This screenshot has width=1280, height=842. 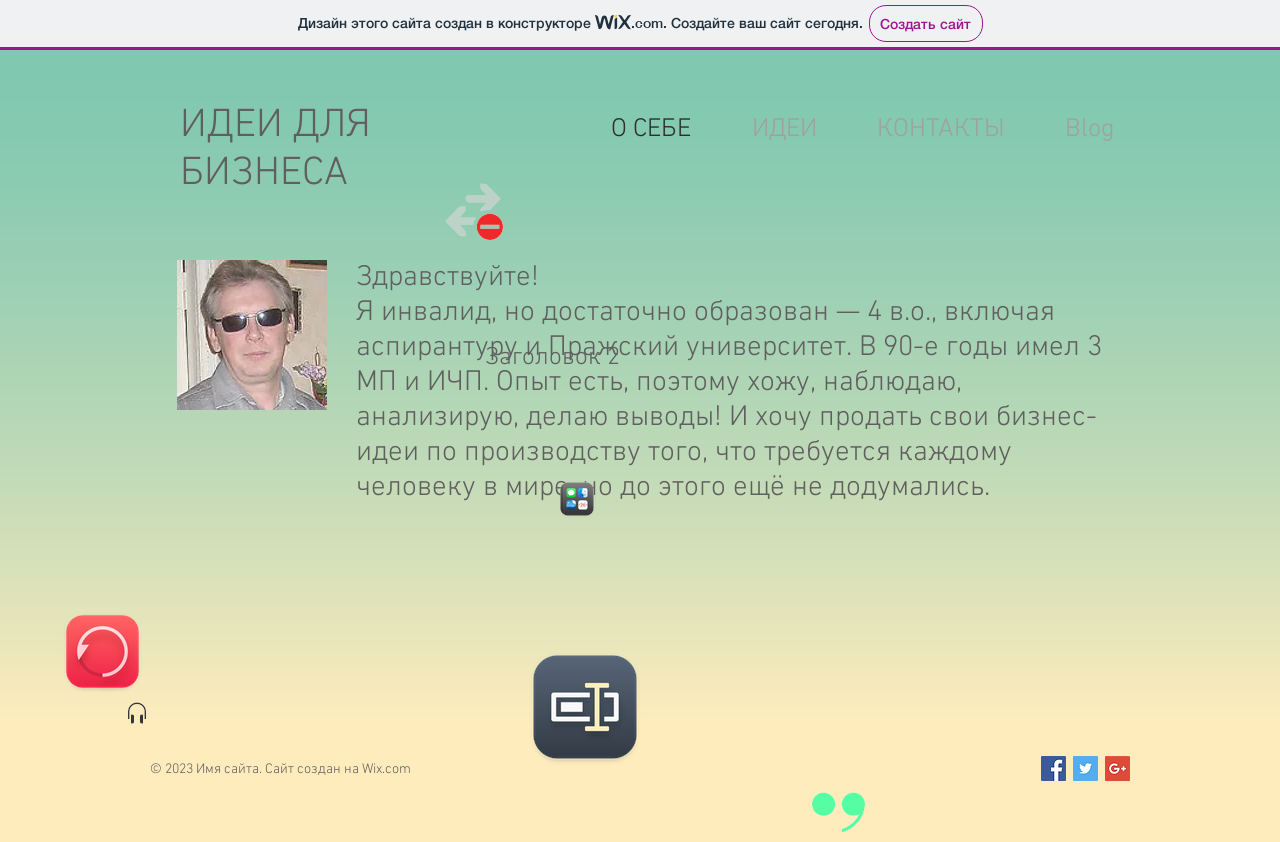 What do you see at coordinates (577, 499) in the screenshot?
I see `preview and browse installed app icons` at bounding box center [577, 499].